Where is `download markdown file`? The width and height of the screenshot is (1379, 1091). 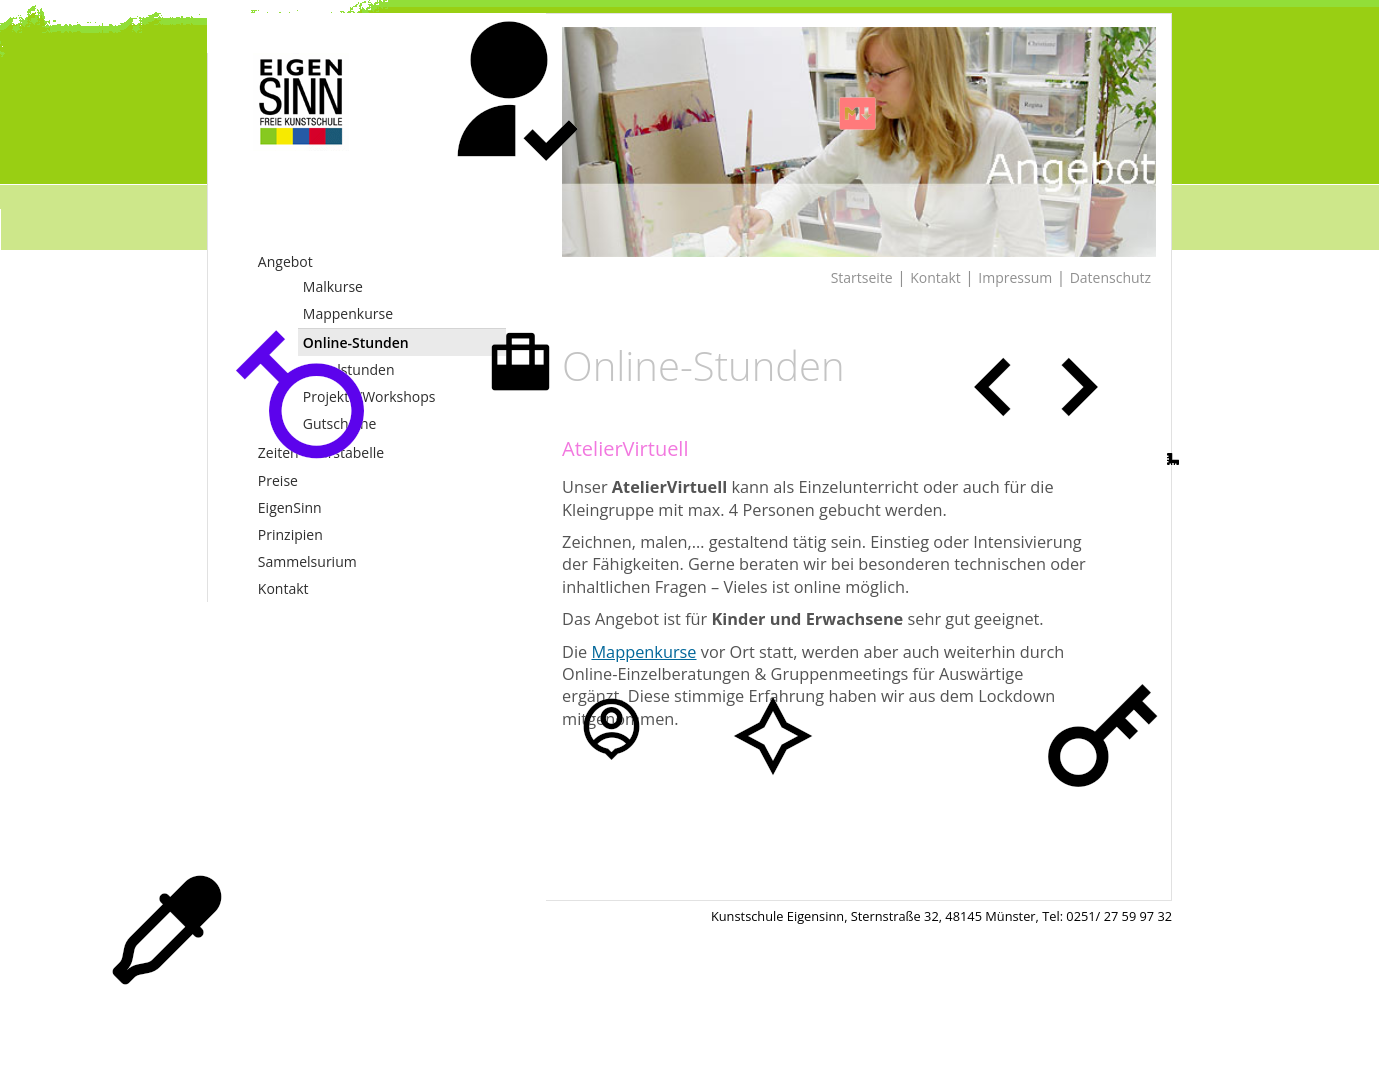
download markdown file is located at coordinates (857, 113).